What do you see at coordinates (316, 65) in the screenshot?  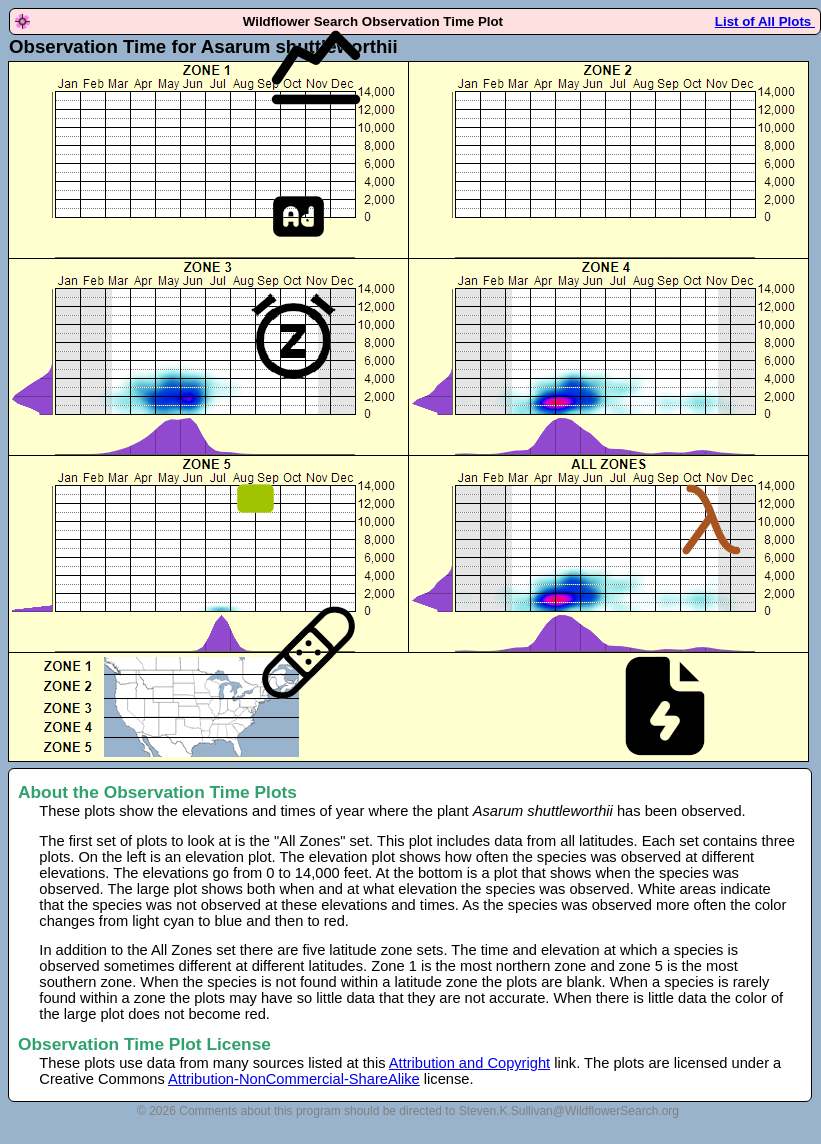 I see `view analytics or performance trends` at bounding box center [316, 65].